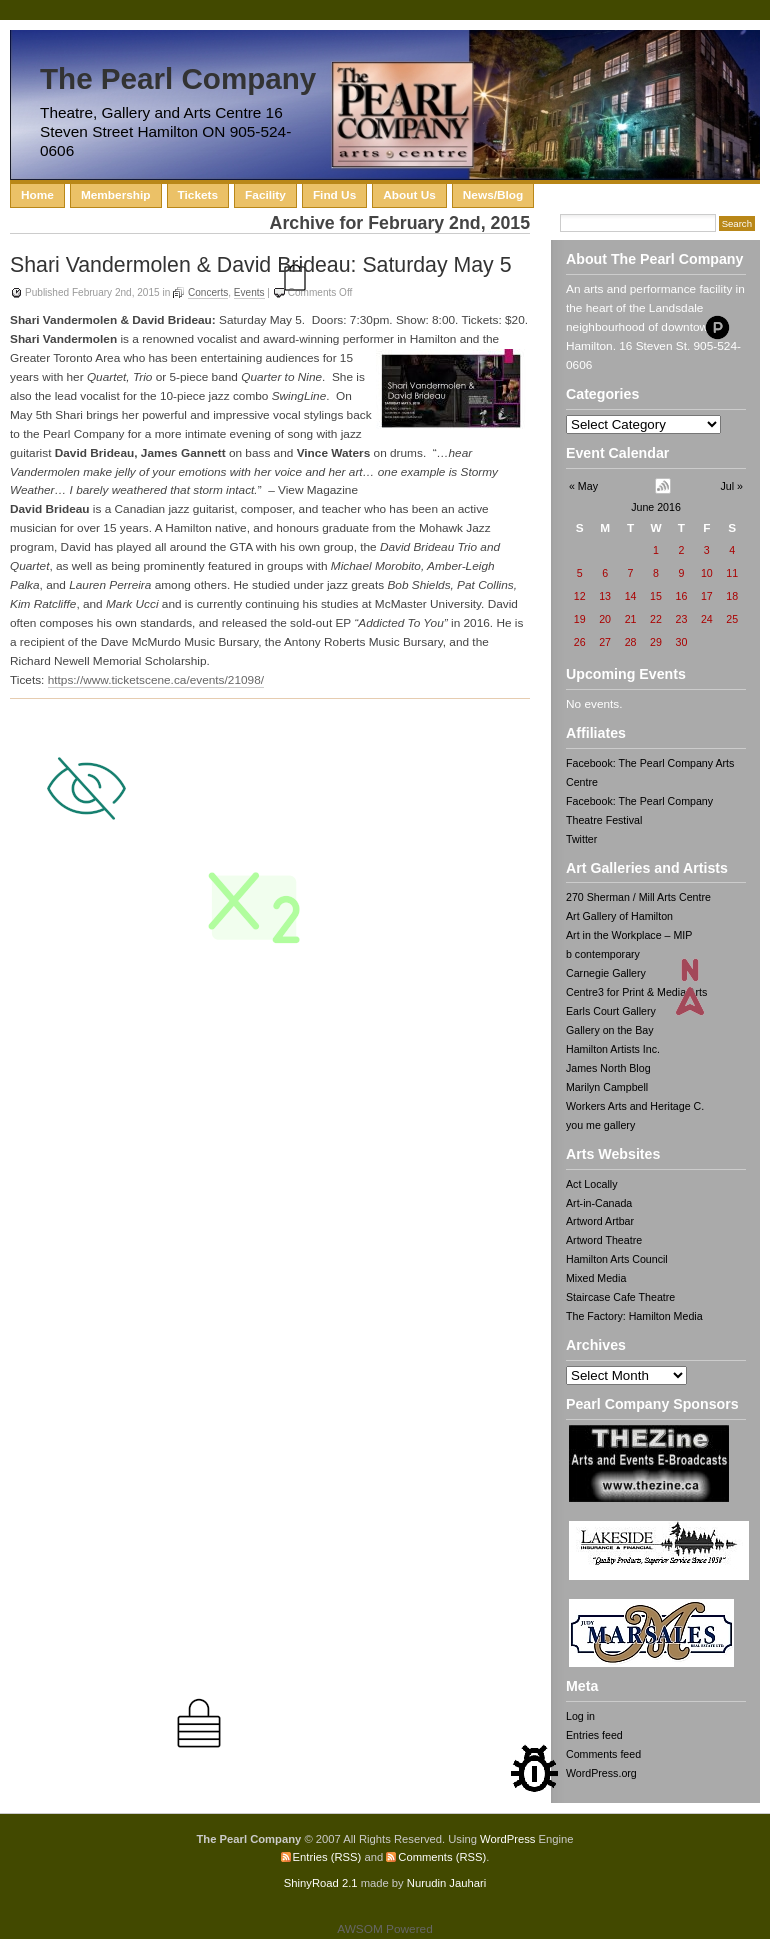 This screenshot has width=770, height=1939. I want to click on indicates a secure or encrypted connection, so click(199, 1726).